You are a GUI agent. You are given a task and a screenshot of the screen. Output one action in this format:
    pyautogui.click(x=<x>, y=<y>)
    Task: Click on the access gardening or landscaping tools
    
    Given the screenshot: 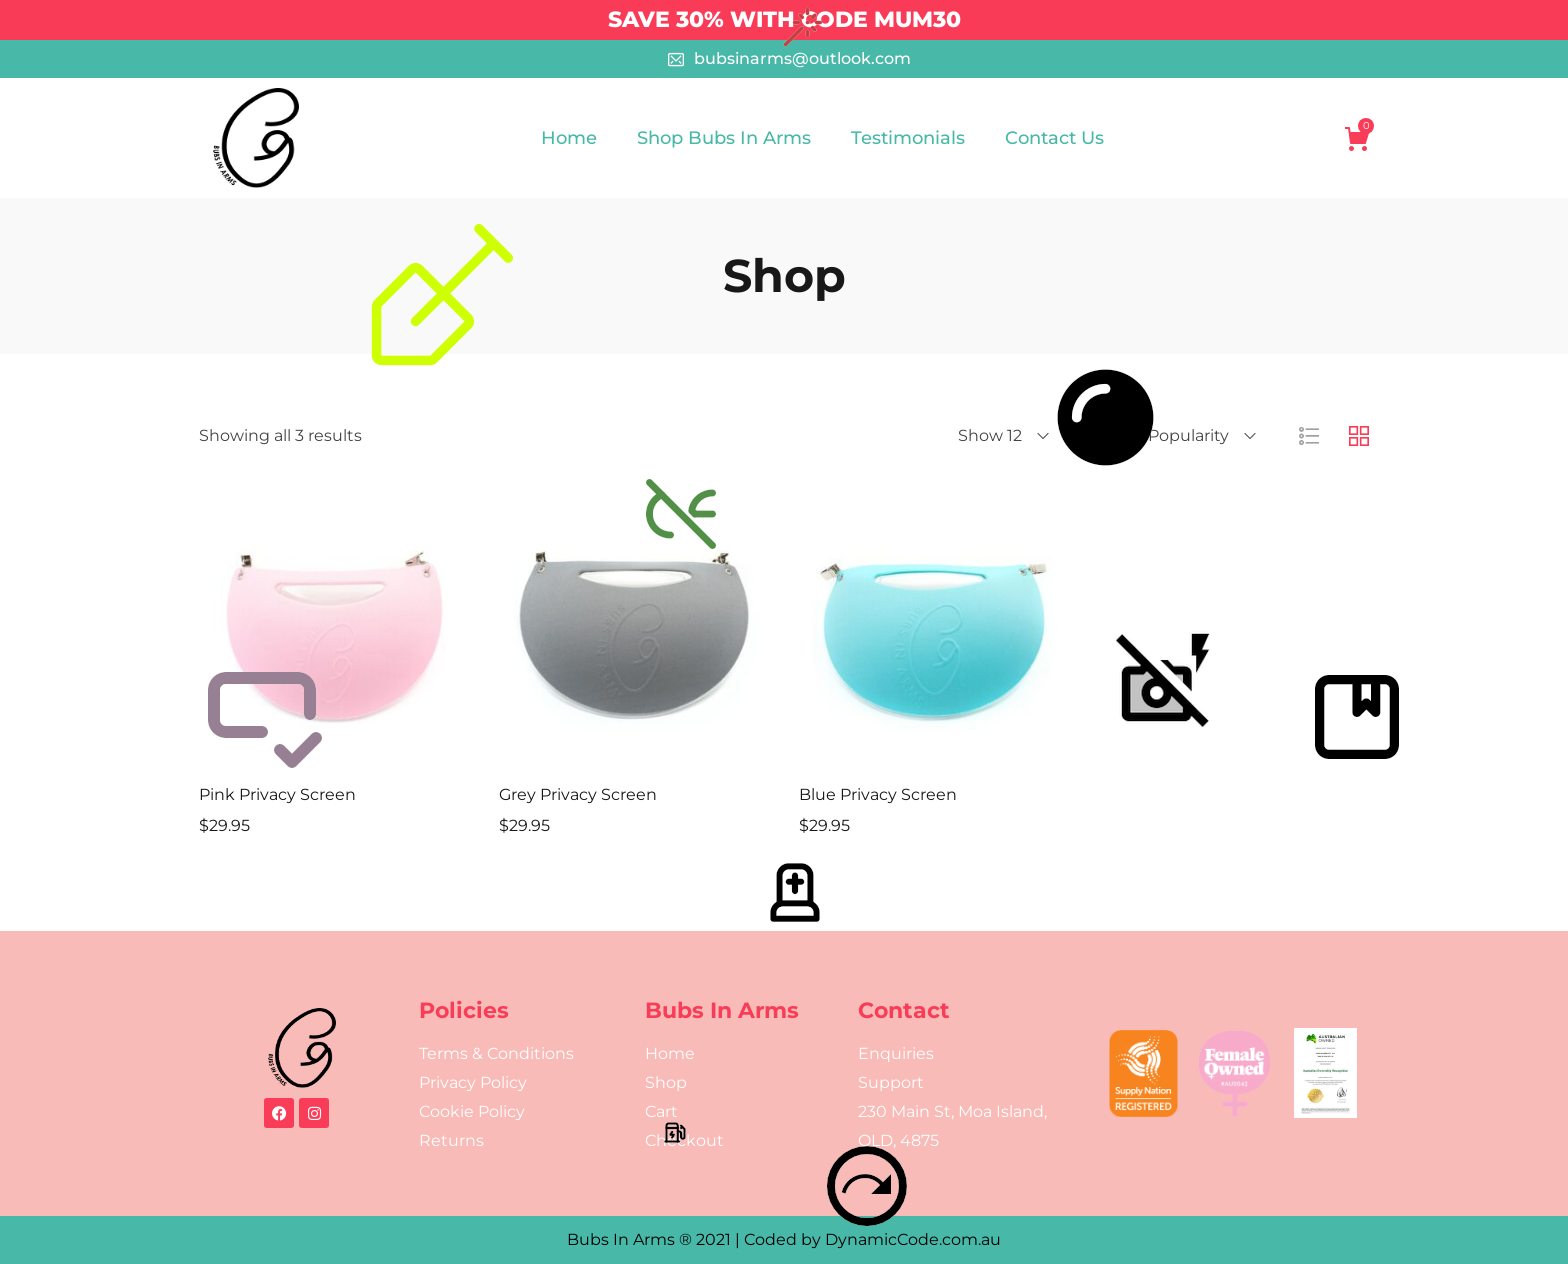 What is the action you would take?
    pyautogui.click(x=440, y=297)
    